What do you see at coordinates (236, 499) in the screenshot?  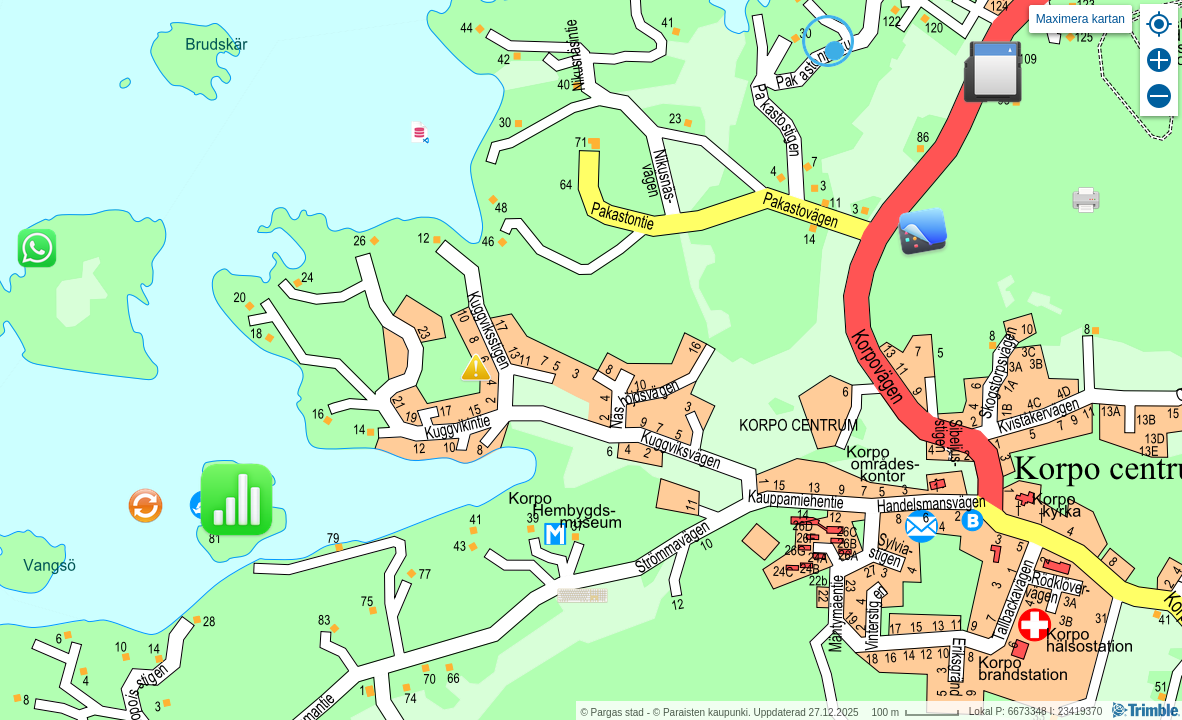 I see `open Numbers spreadsheet app` at bounding box center [236, 499].